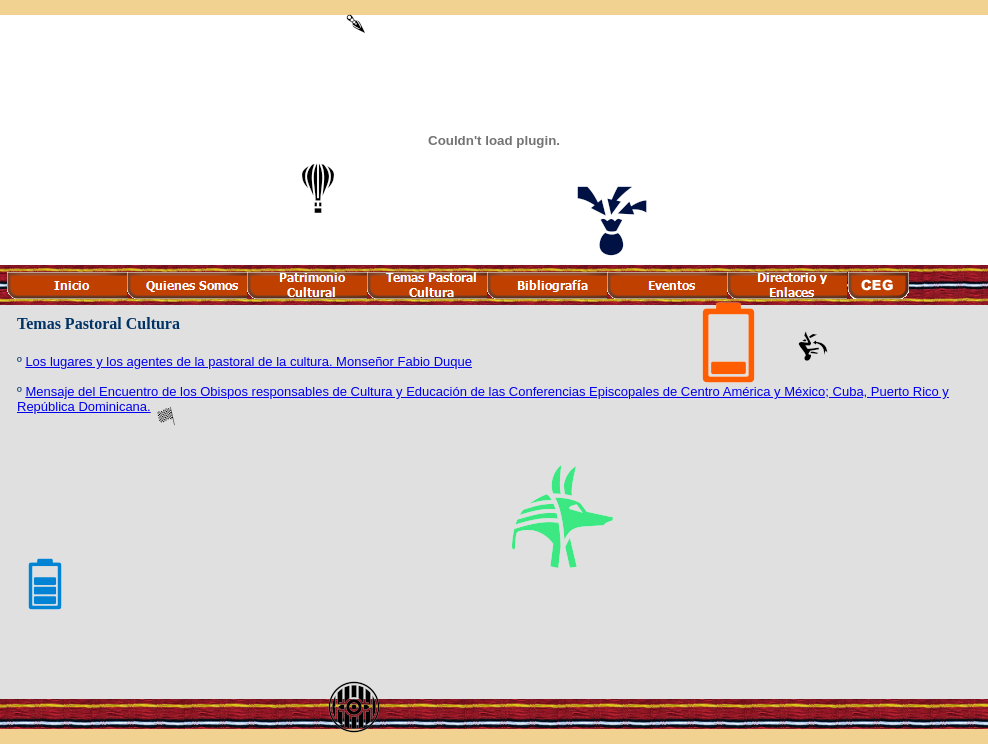  Describe the element at coordinates (612, 221) in the screenshot. I see `indicates profit or financial gain` at that location.